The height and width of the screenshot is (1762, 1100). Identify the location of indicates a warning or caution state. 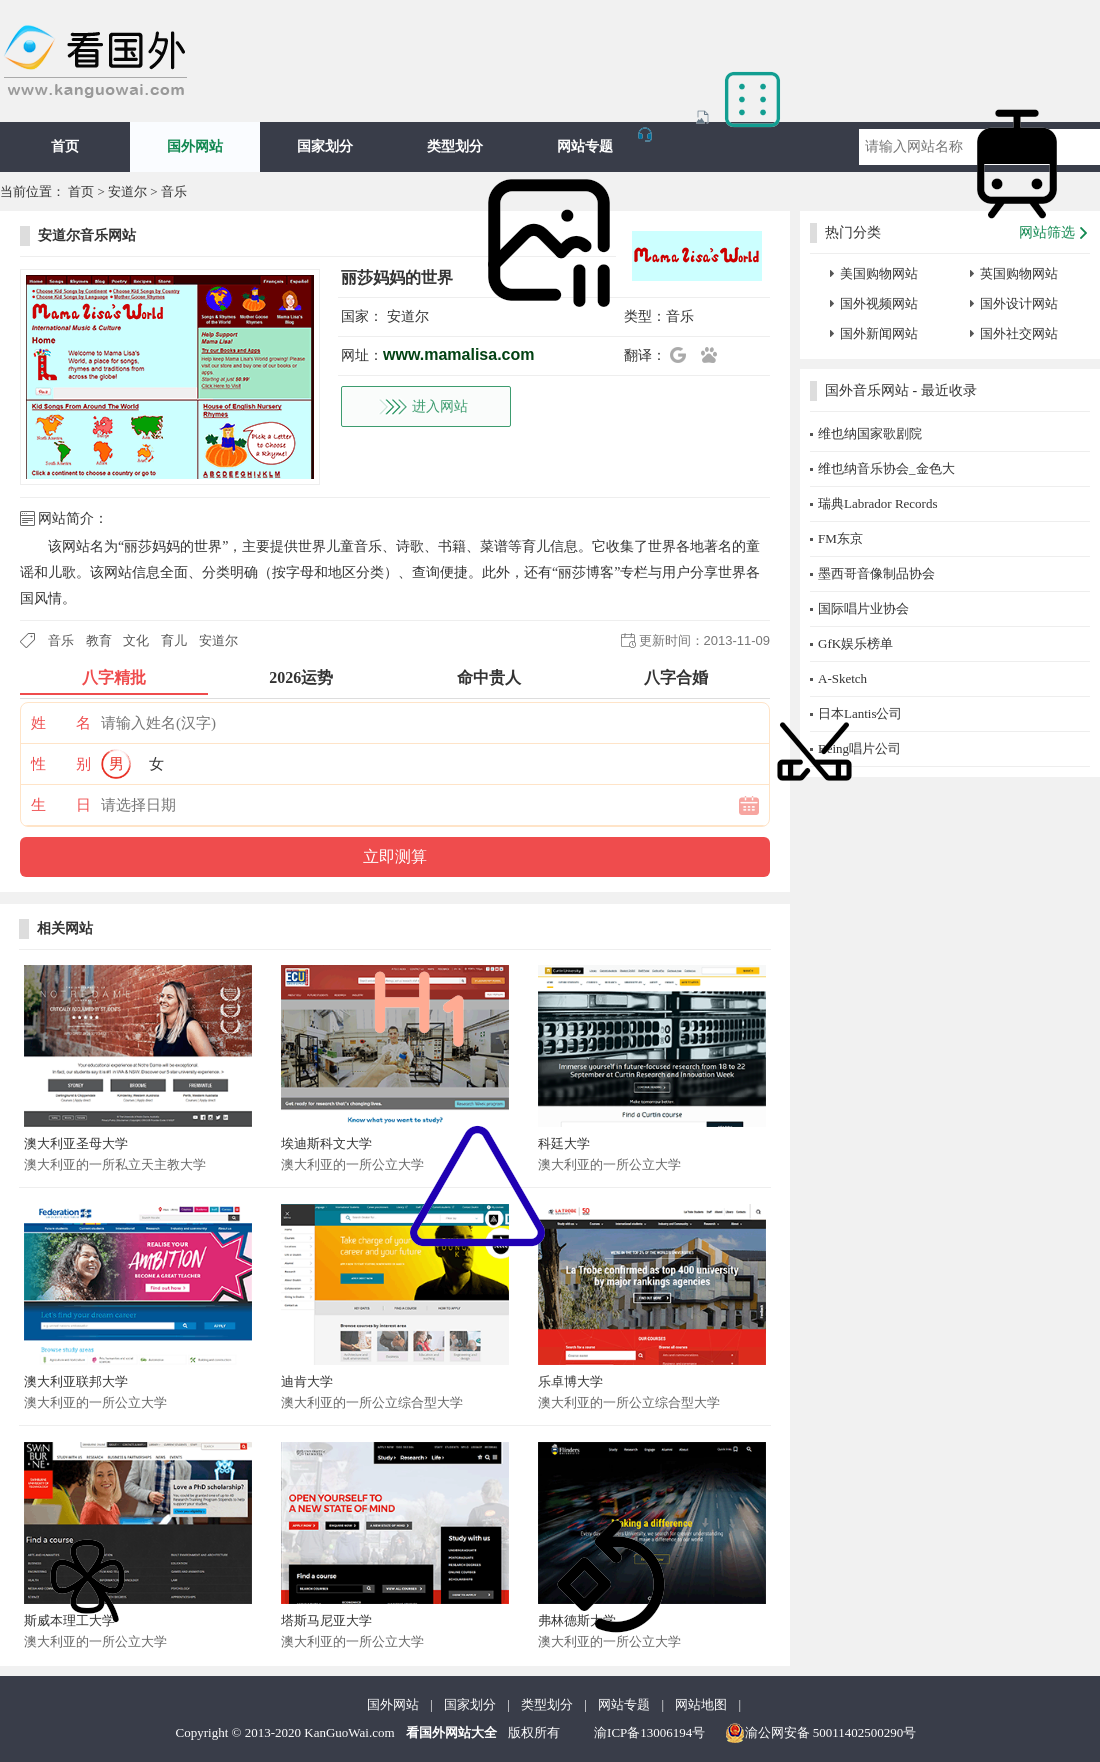
(477, 1188).